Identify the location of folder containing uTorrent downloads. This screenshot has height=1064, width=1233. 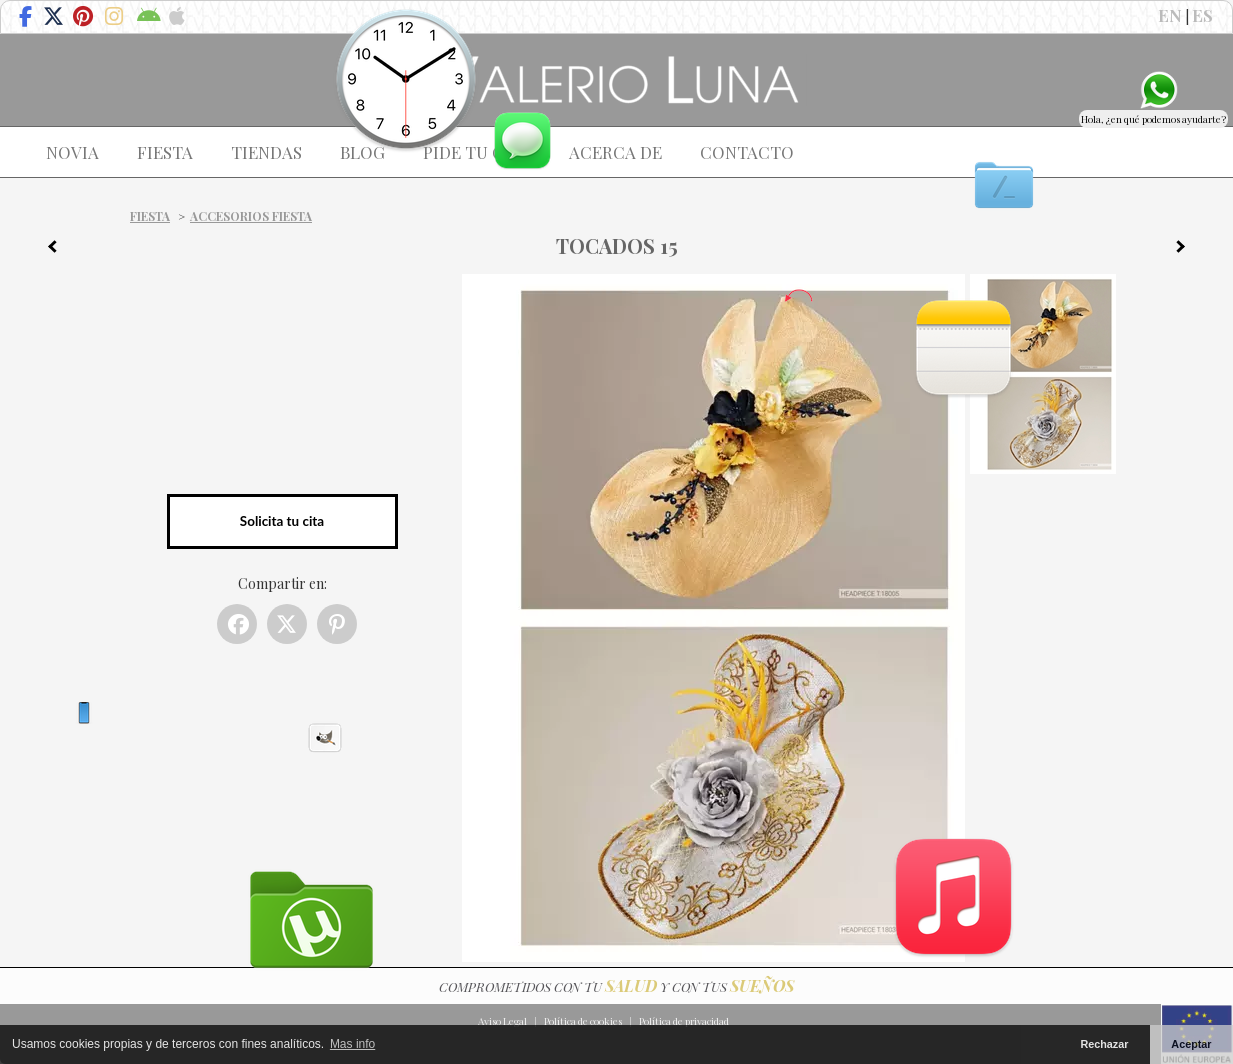
(311, 923).